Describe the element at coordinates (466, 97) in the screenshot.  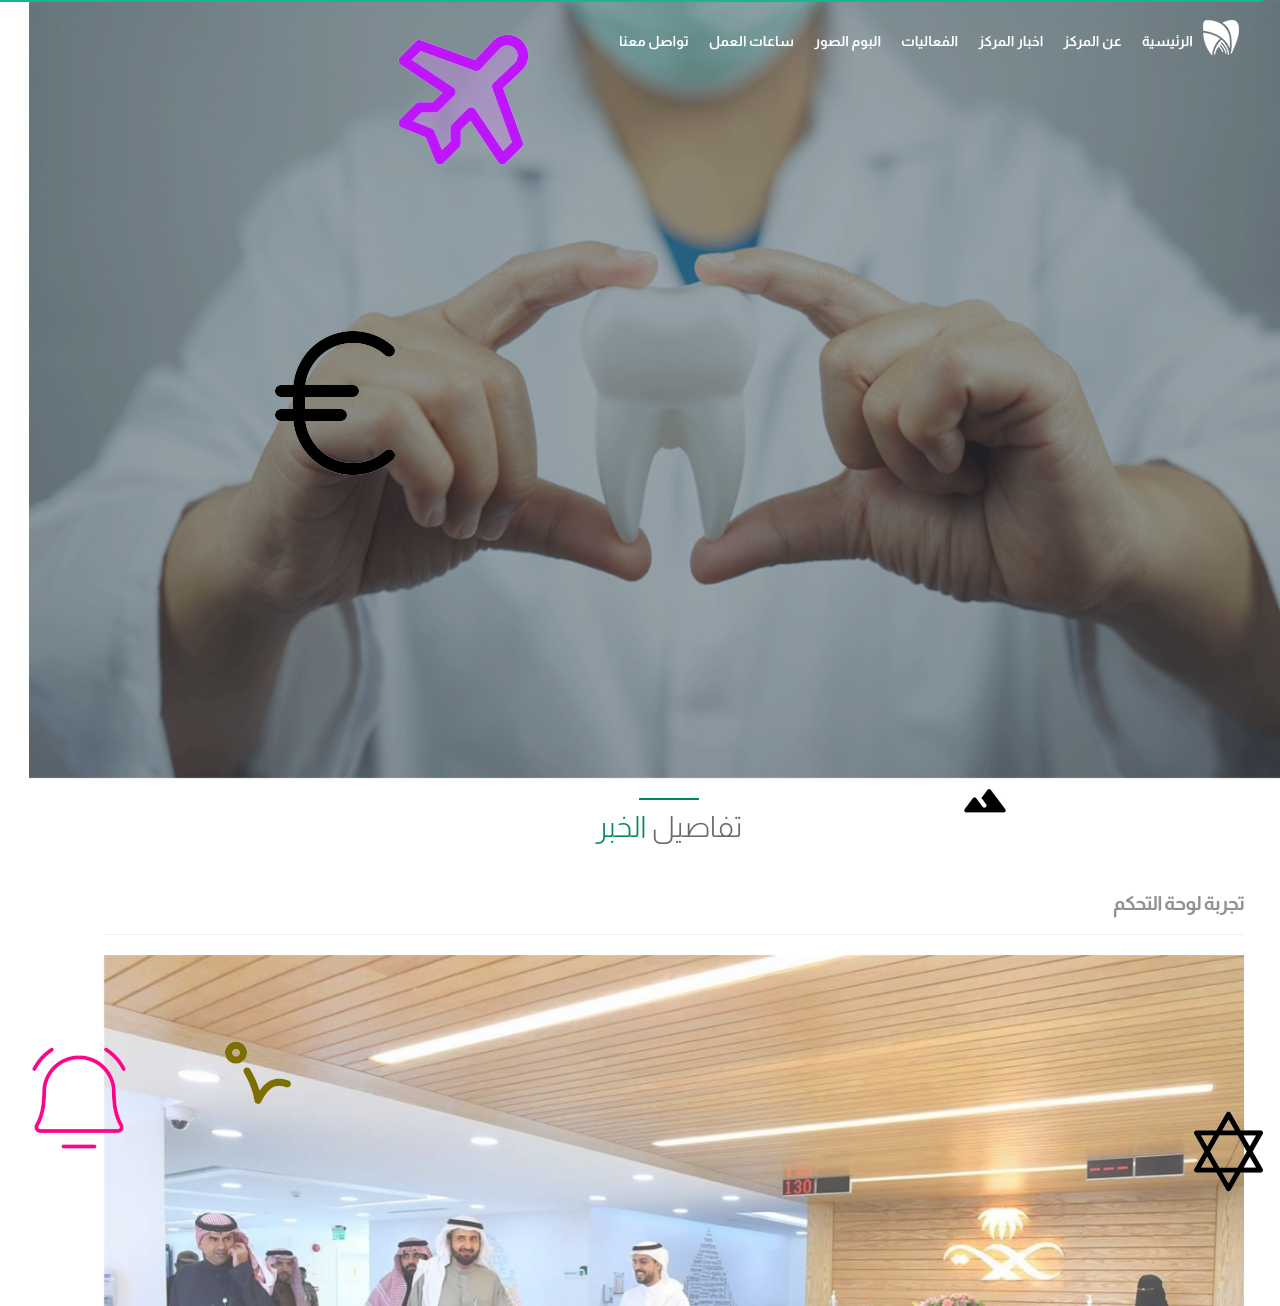
I see `enable airplane mode` at that location.